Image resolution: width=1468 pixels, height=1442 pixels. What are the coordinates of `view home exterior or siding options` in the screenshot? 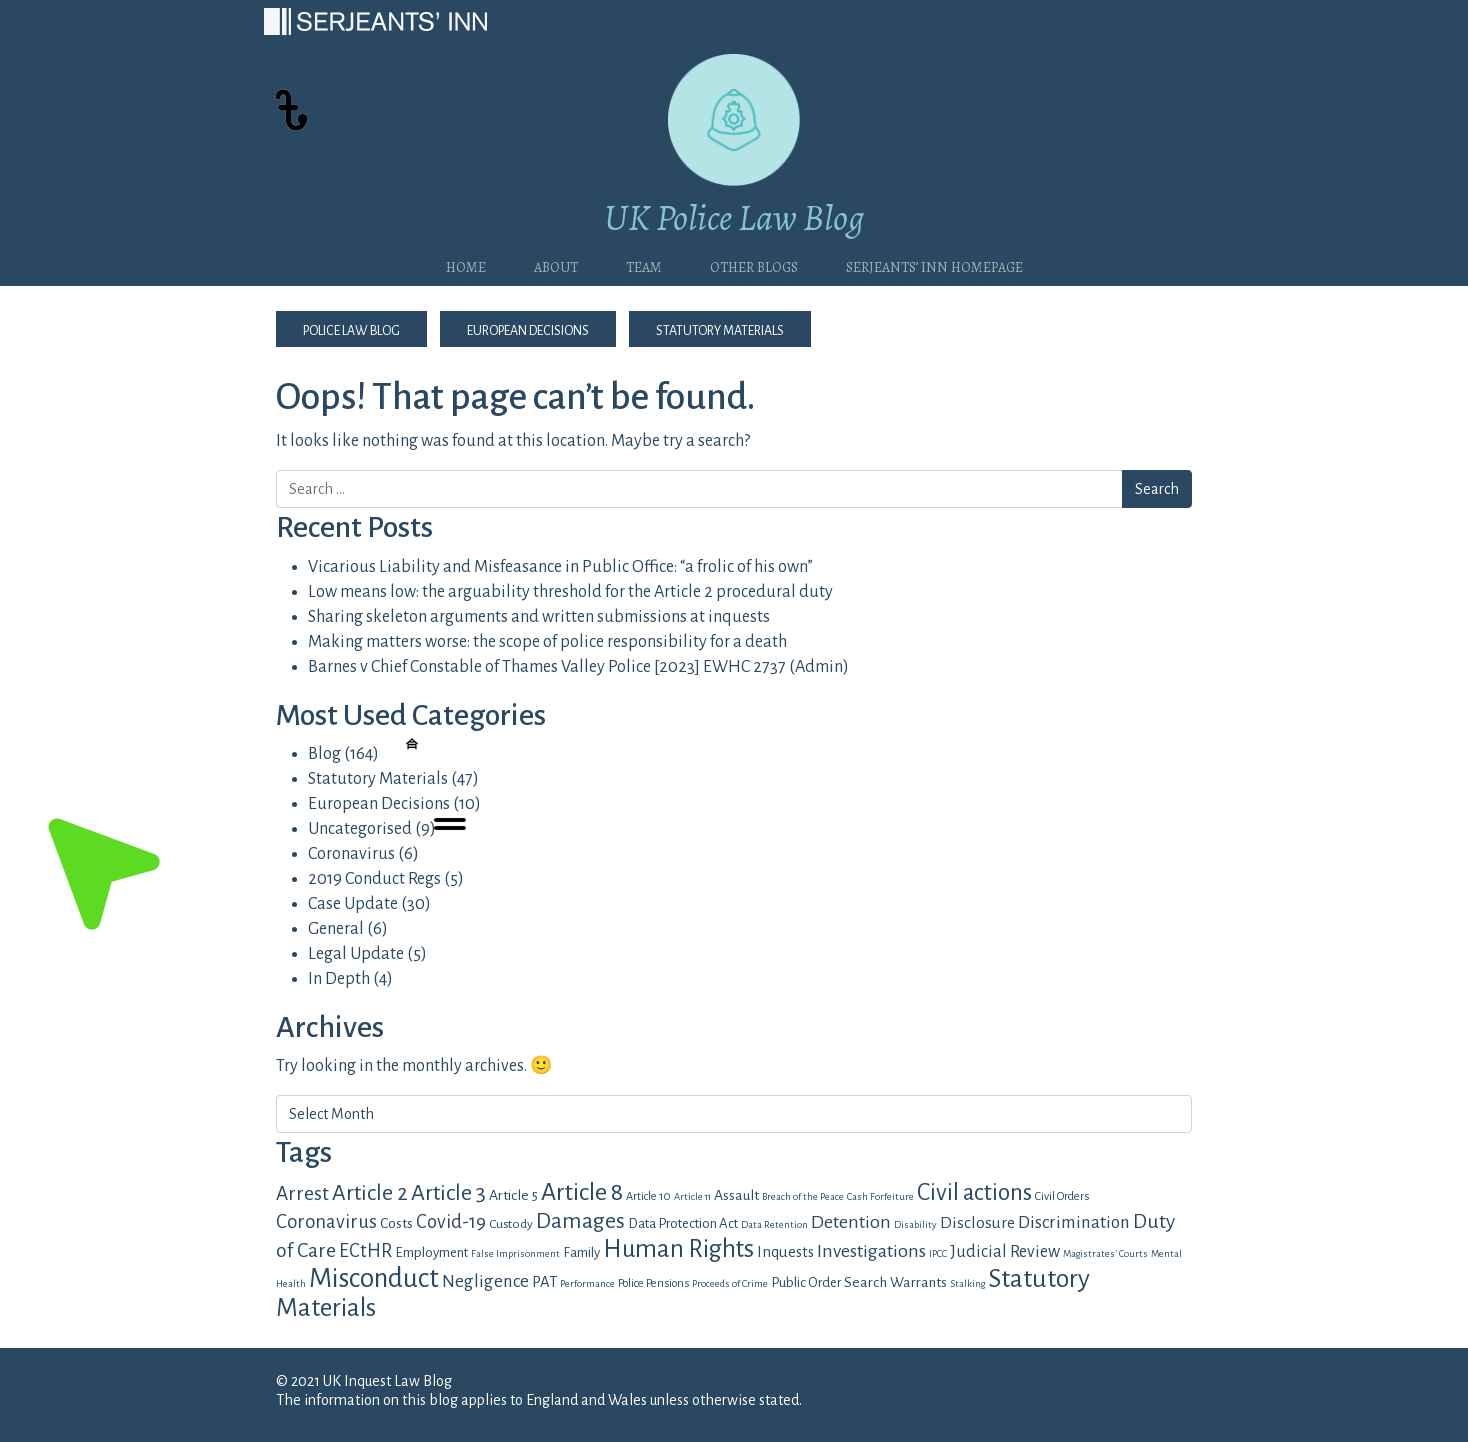 It's located at (412, 744).